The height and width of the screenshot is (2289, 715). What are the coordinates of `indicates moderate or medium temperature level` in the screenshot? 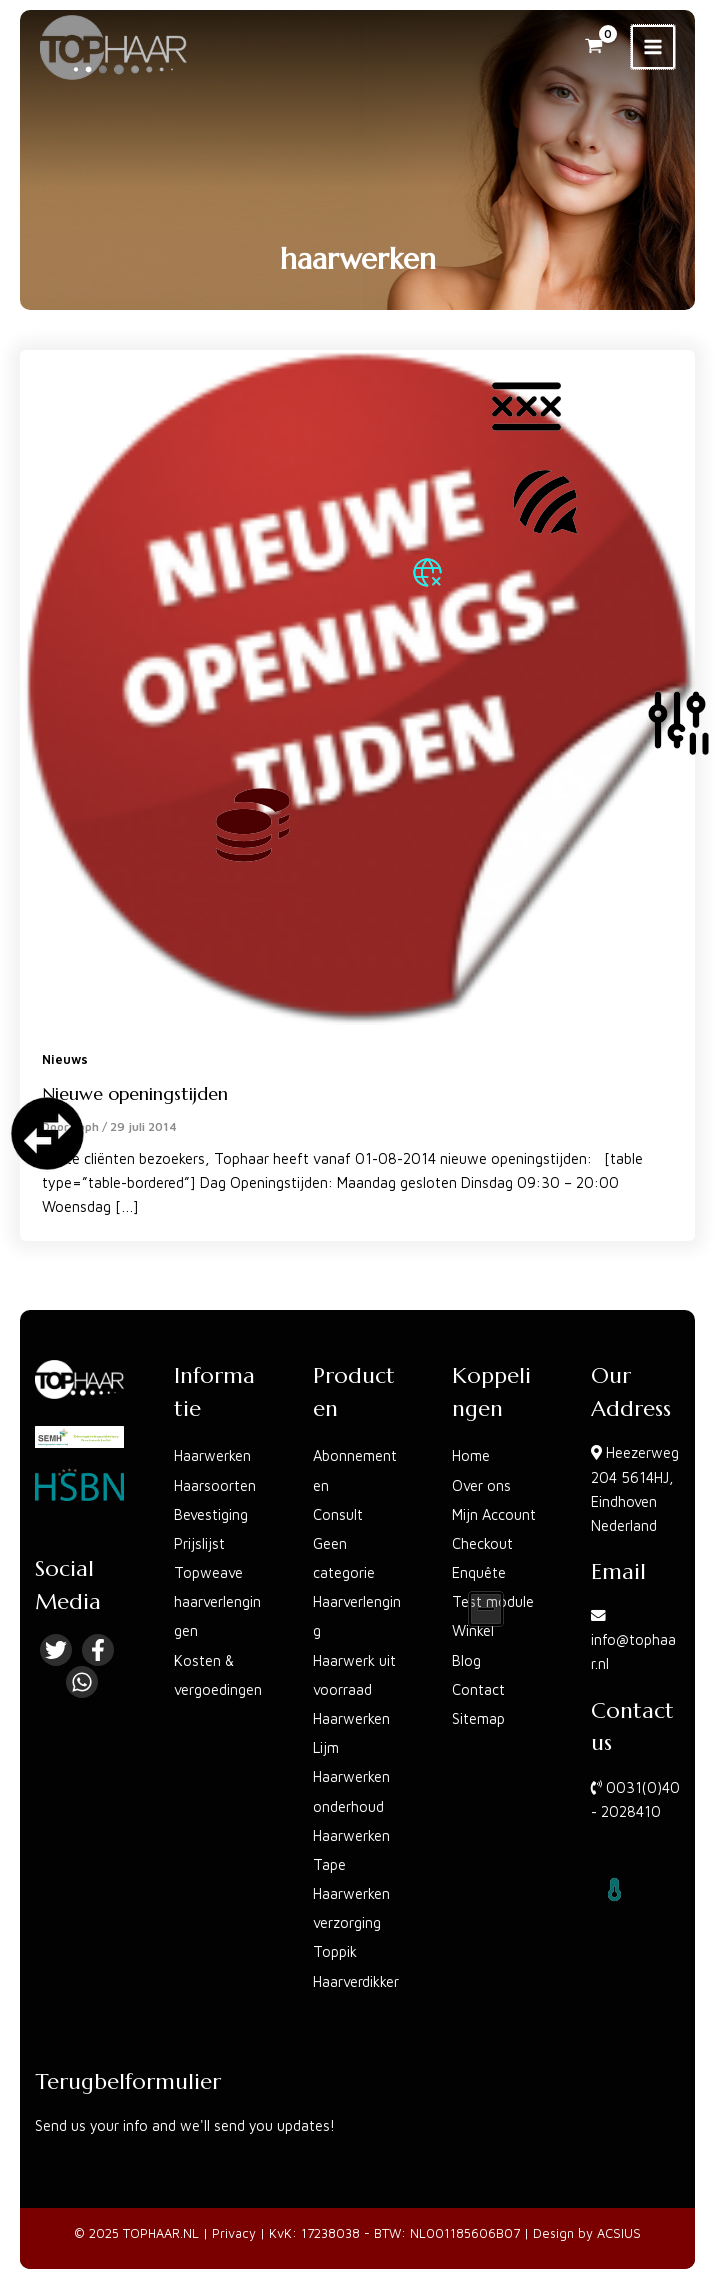 It's located at (614, 1889).